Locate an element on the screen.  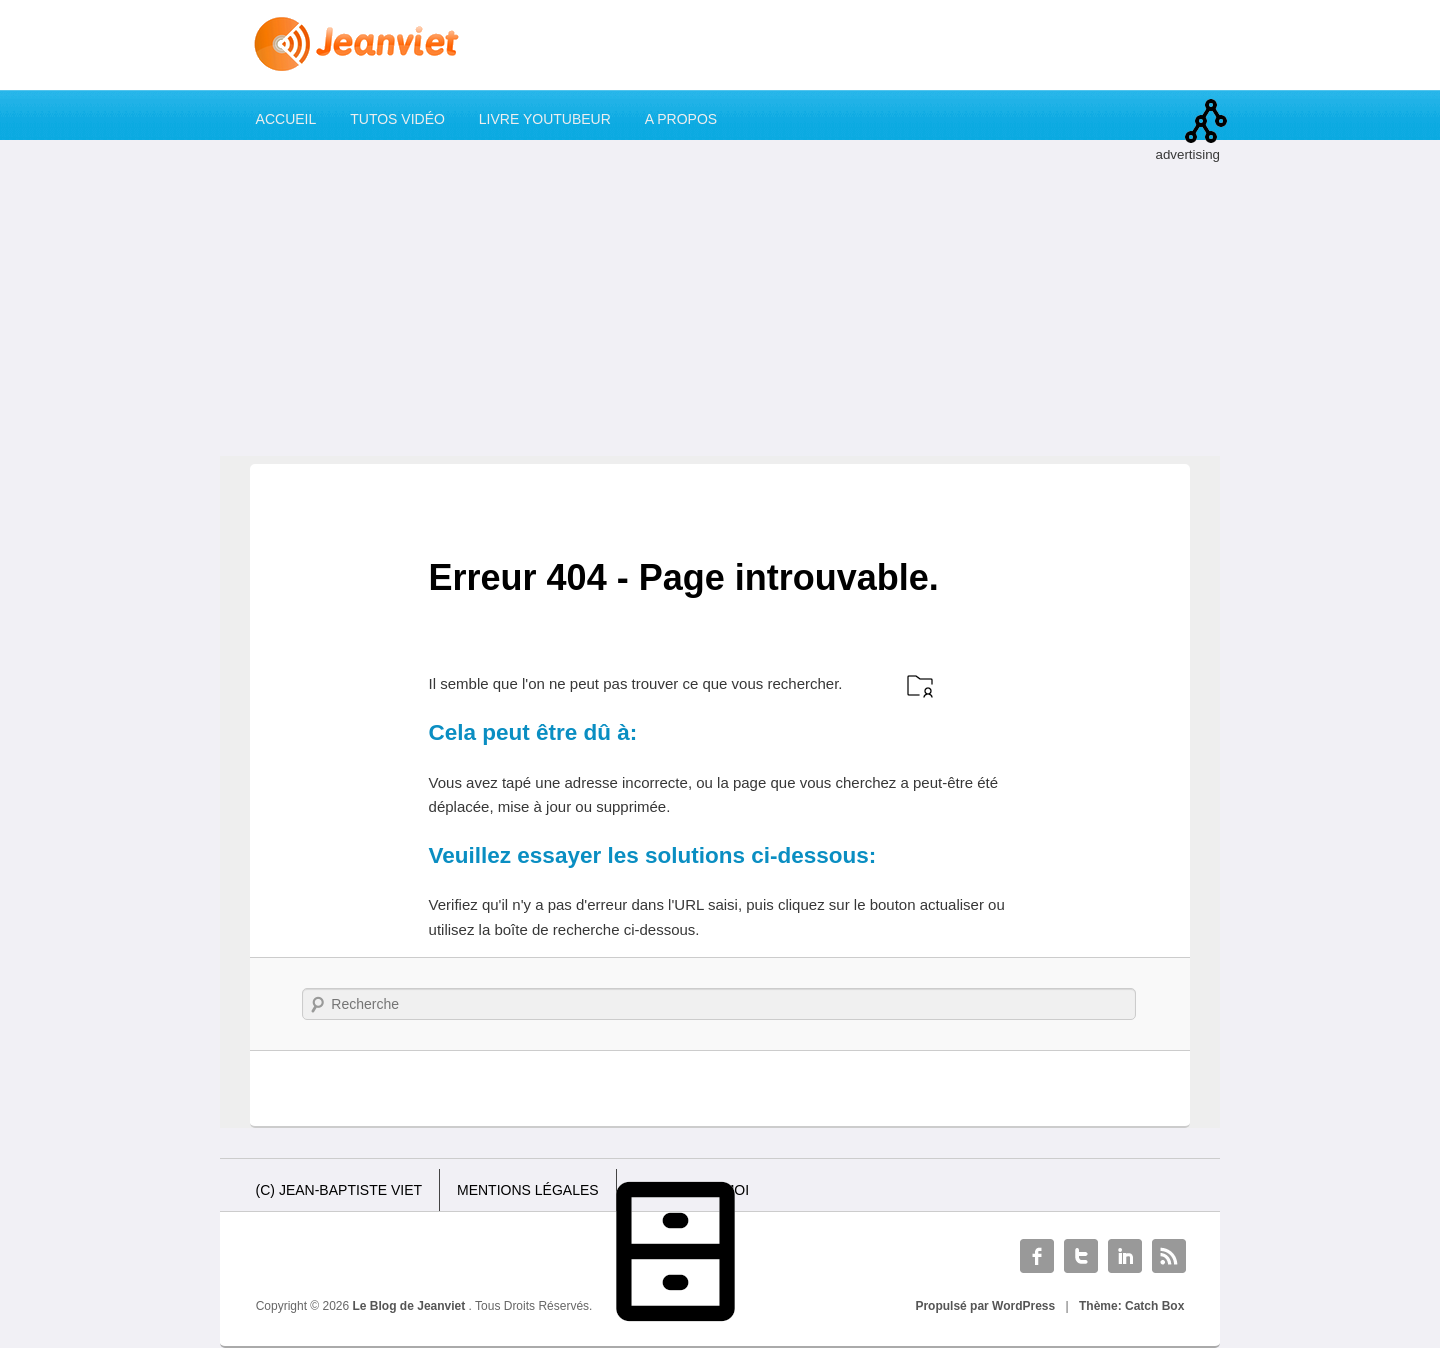
browse furniture or home decor items is located at coordinates (675, 1251).